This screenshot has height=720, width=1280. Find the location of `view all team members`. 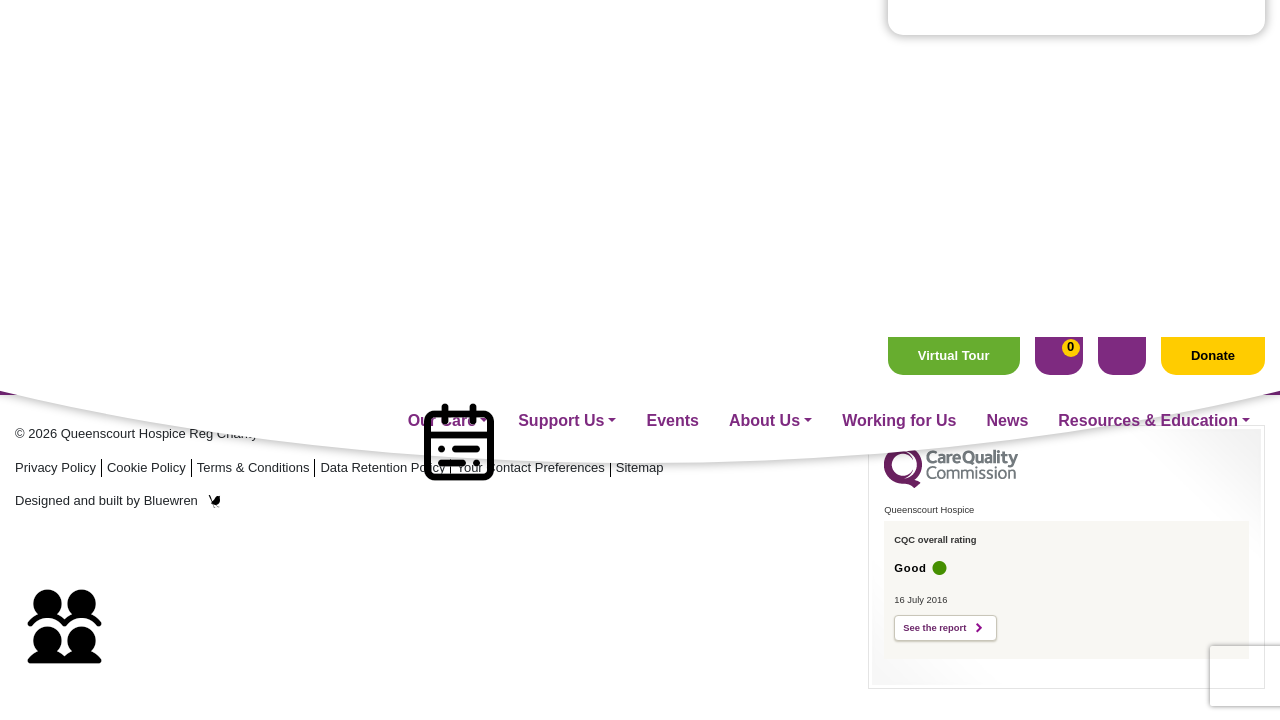

view all team members is located at coordinates (64, 626).